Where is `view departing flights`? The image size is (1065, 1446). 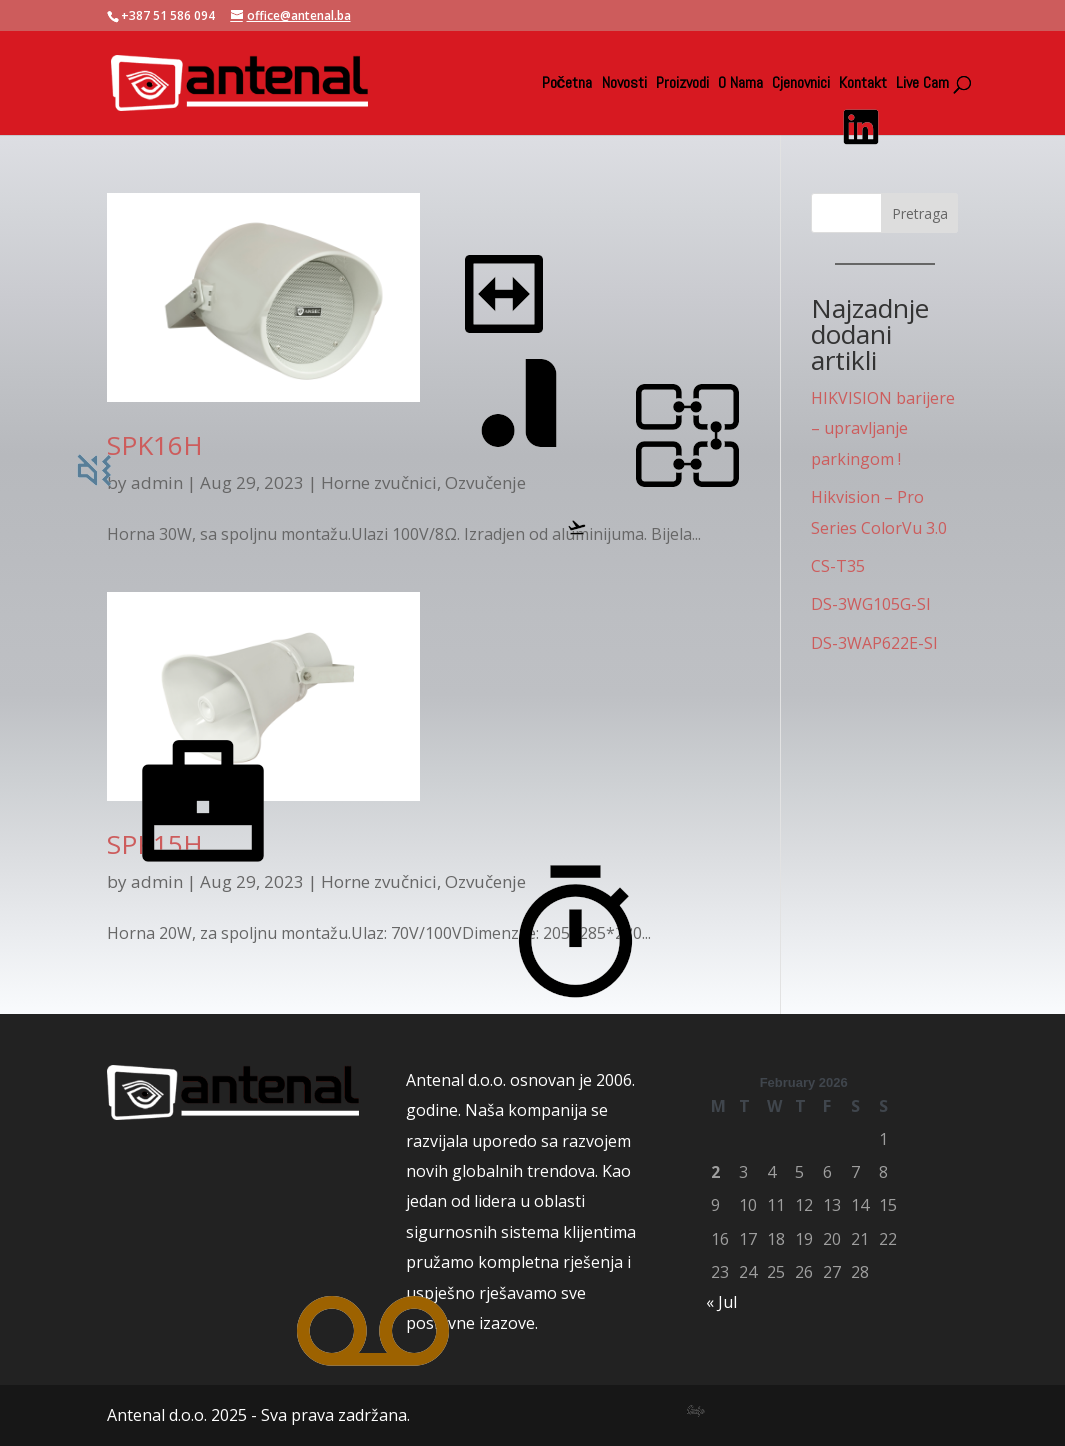 view departing flights is located at coordinates (577, 527).